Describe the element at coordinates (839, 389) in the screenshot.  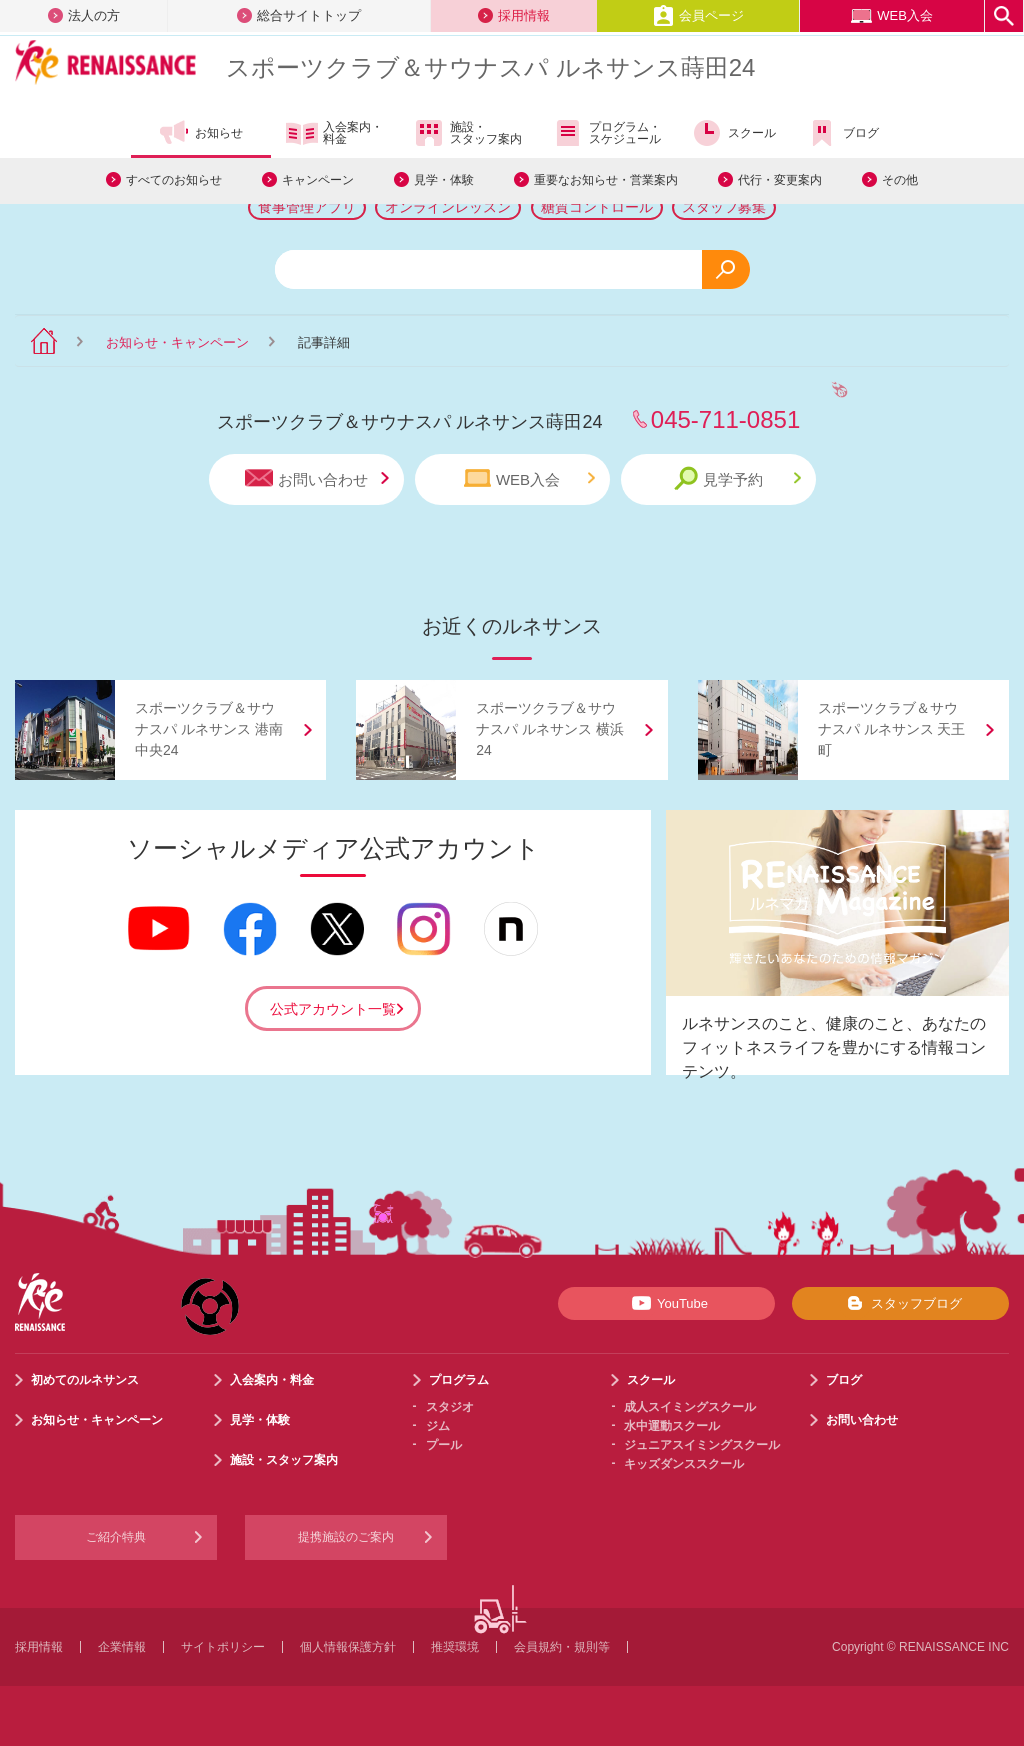
I see `indicates a hot streak or trending content` at that location.